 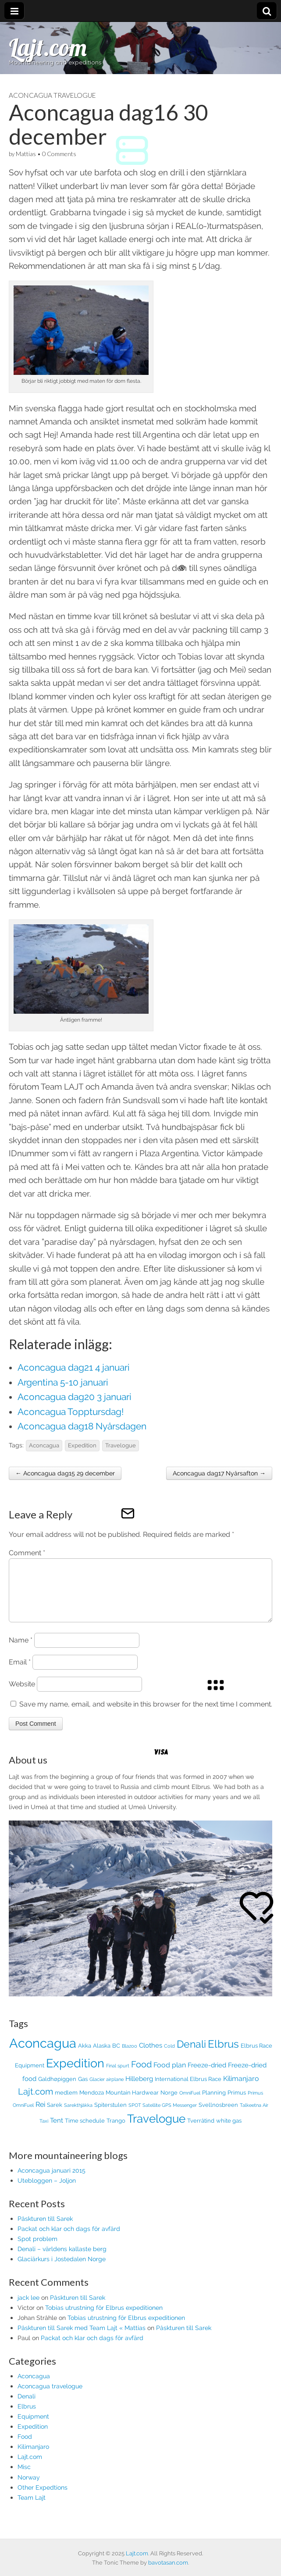 What do you see at coordinates (256, 1907) in the screenshot?
I see `item added to favorites successfully` at bounding box center [256, 1907].